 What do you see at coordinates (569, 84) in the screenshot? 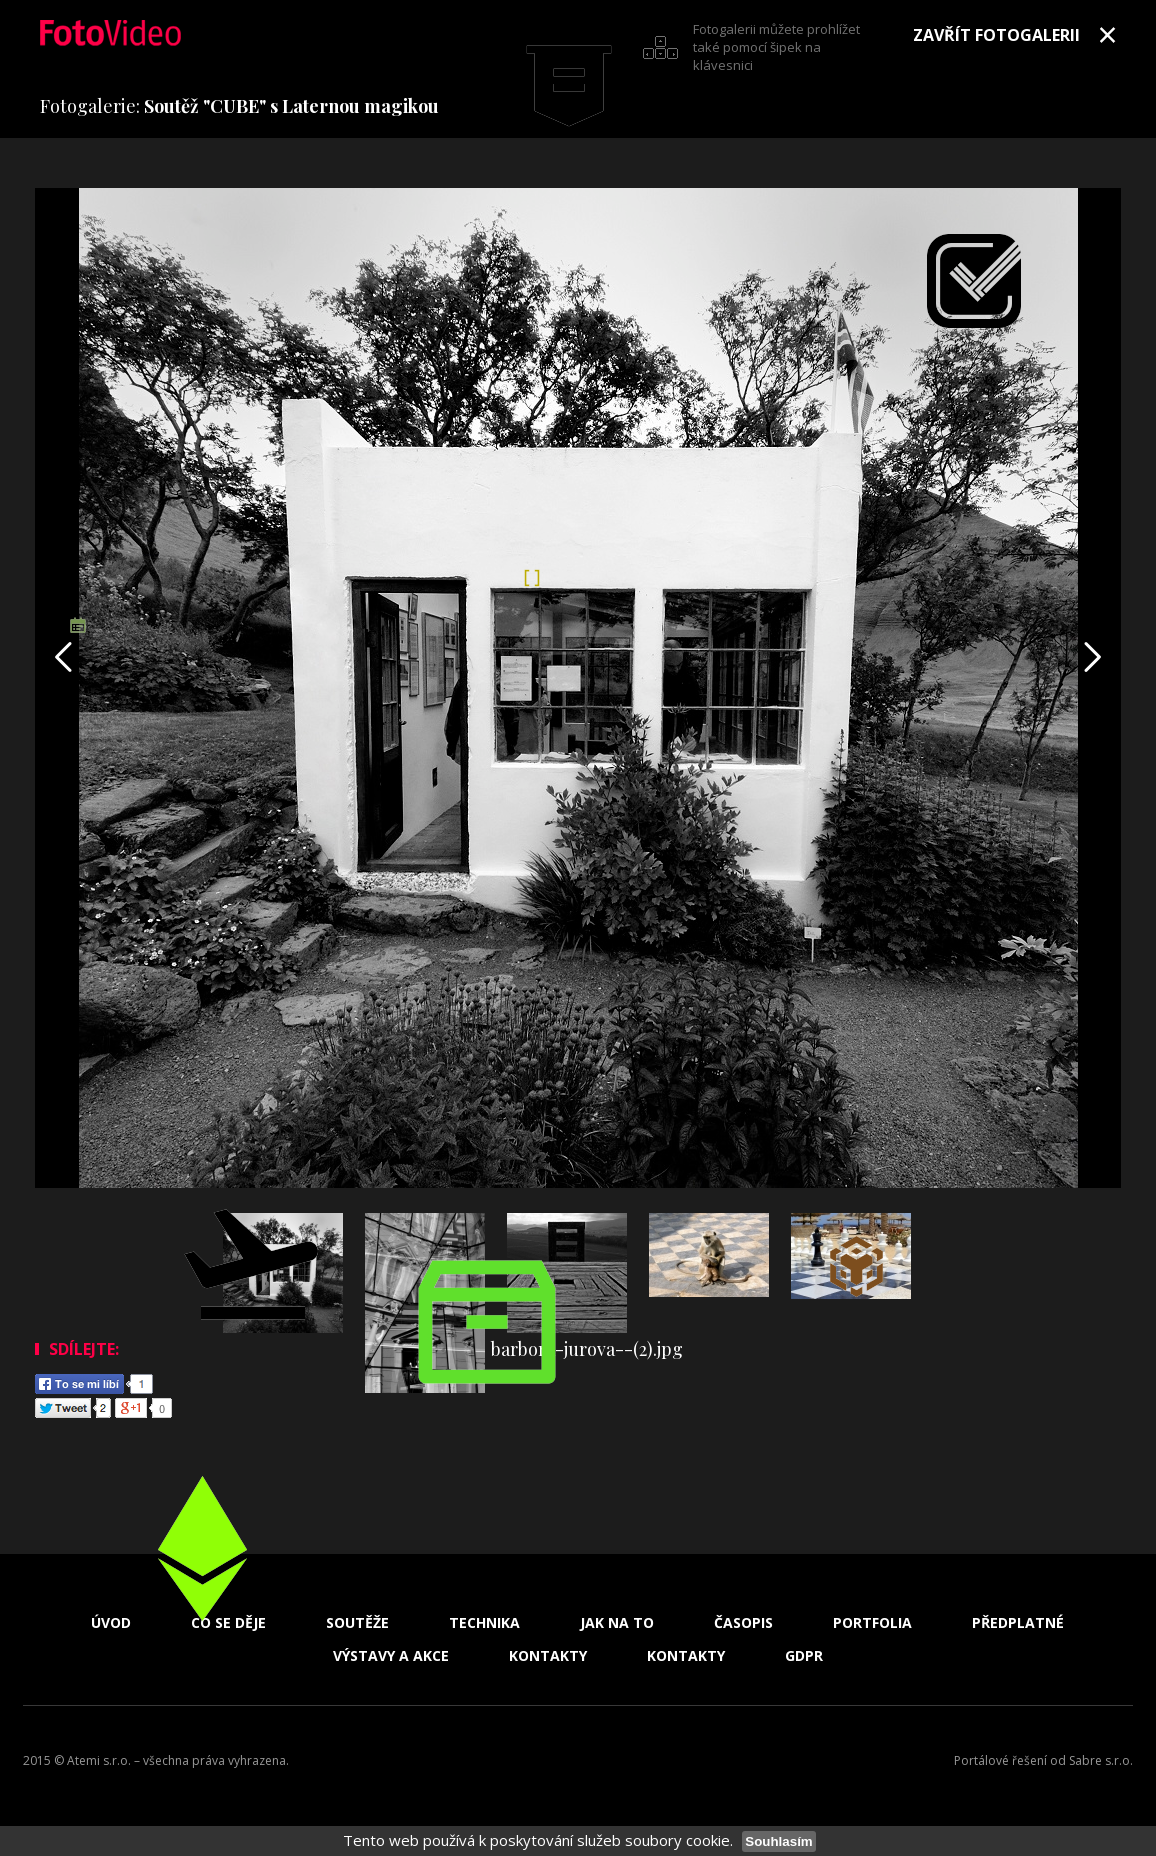
I see `honor badge or achievement indicator` at bounding box center [569, 84].